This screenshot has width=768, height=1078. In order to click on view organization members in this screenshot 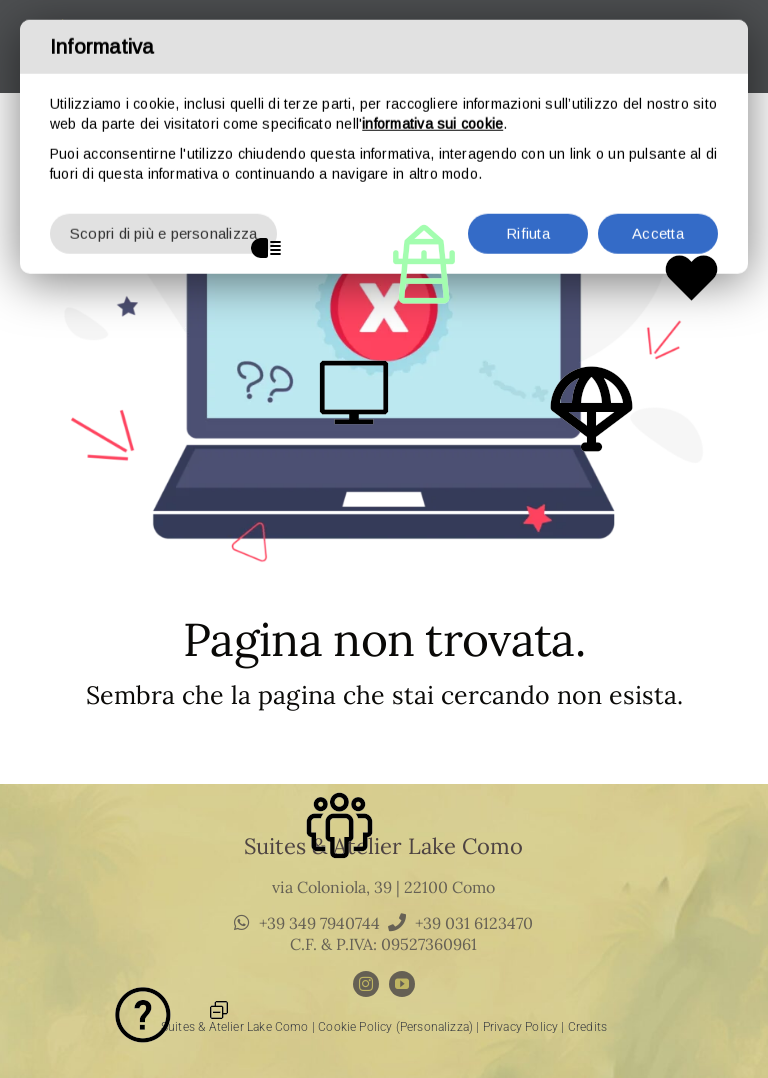, I will do `click(339, 825)`.